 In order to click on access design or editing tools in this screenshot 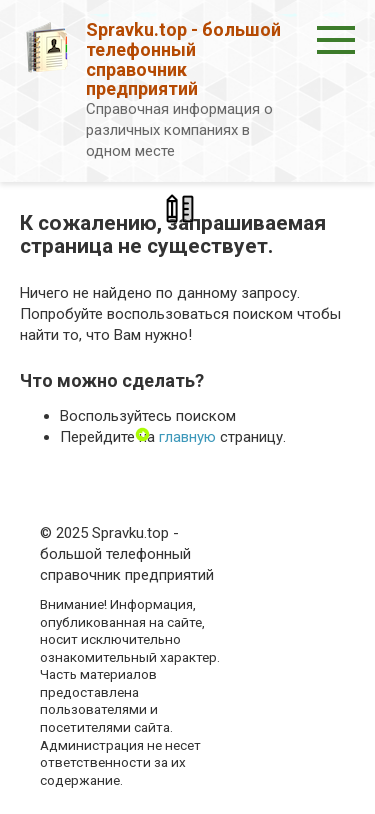, I will do `click(180, 209)`.